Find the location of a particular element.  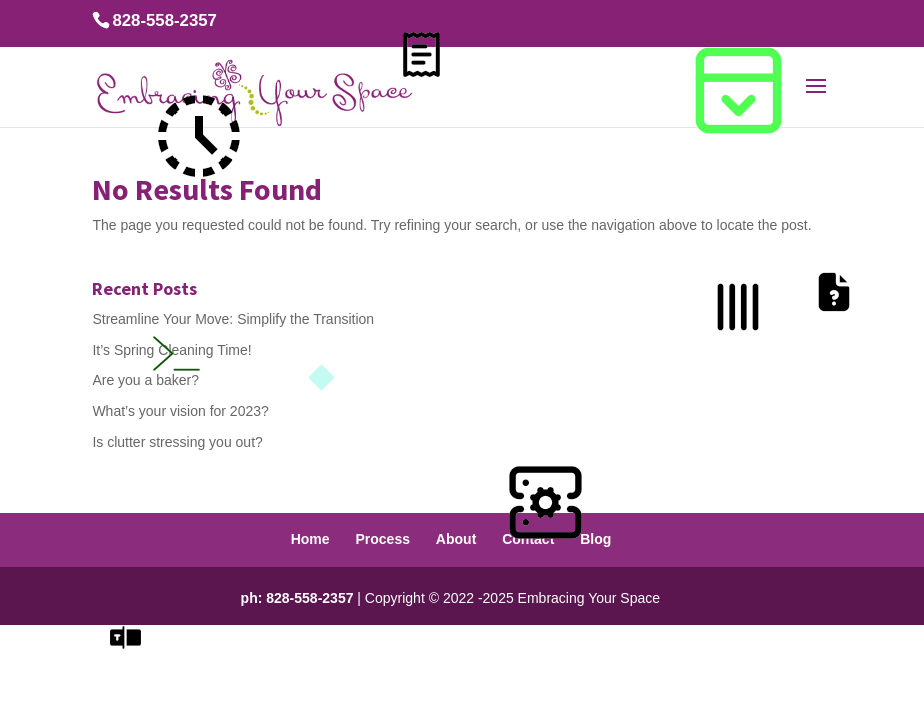

indicates history tracking is disabled is located at coordinates (199, 136).